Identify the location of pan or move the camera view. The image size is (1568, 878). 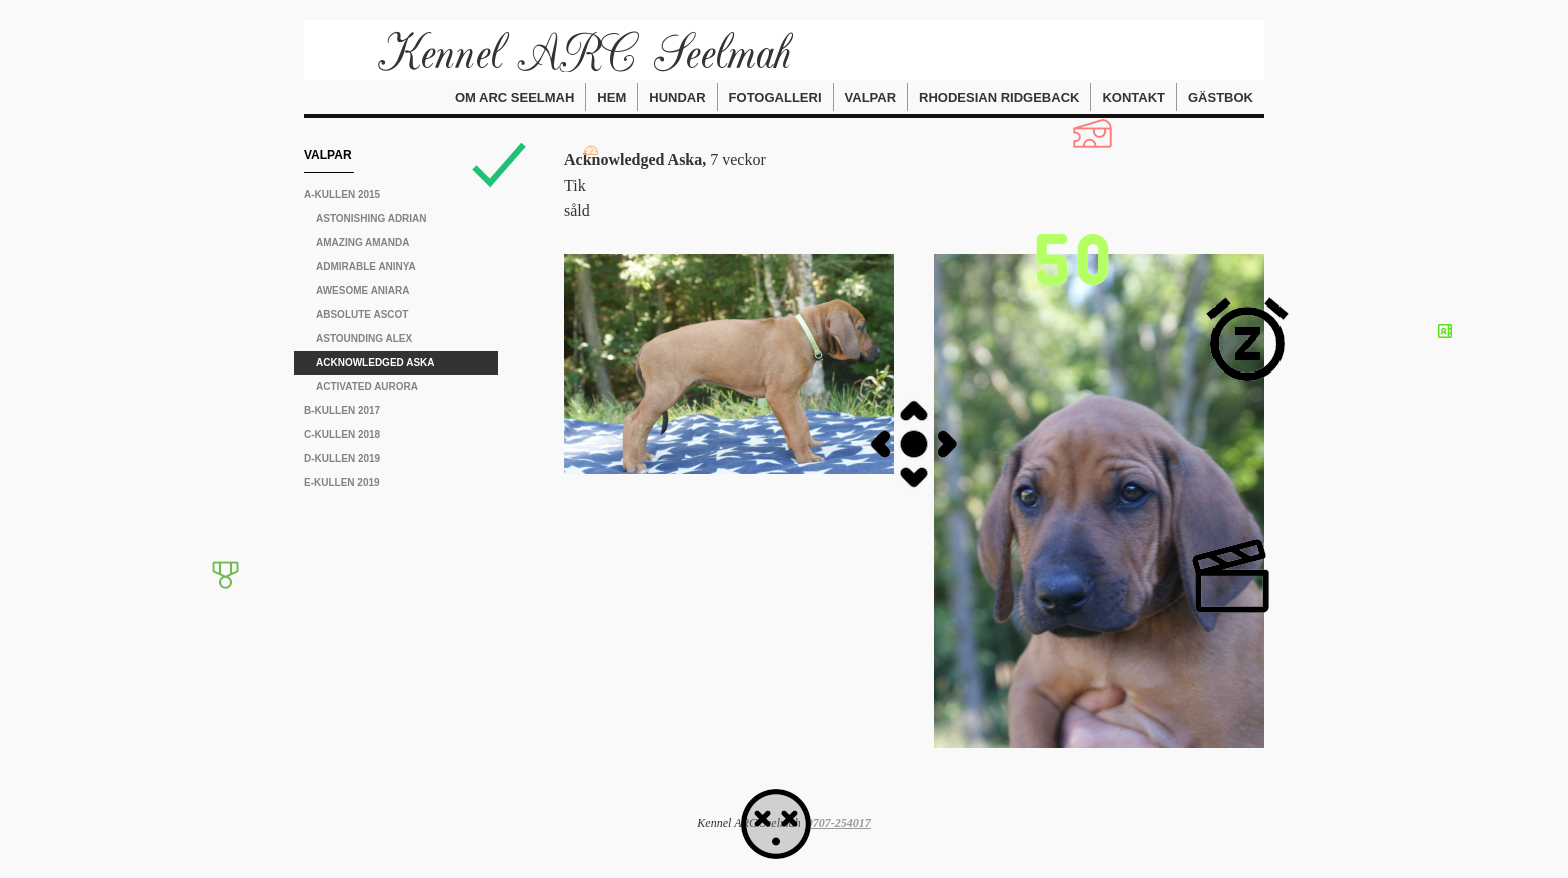
(914, 444).